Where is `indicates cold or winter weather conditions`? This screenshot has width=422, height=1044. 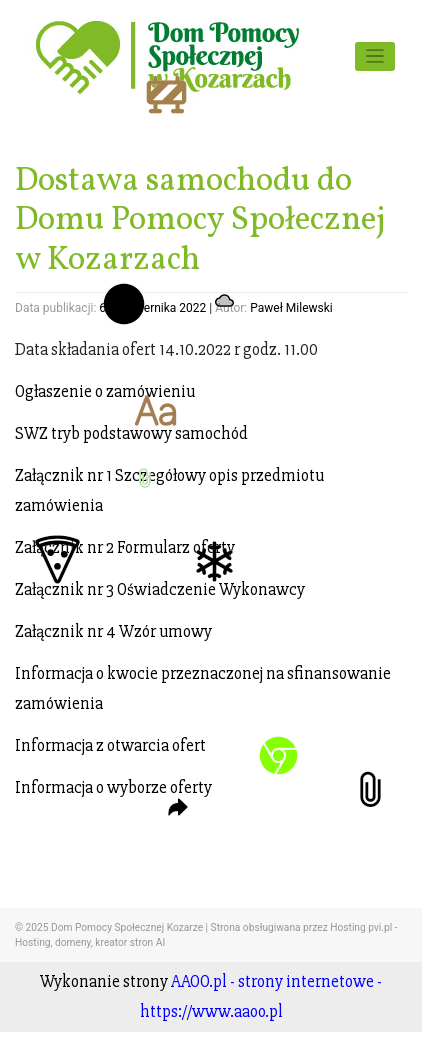
indicates cold or winter weather conditions is located at coordinates (214, 561).